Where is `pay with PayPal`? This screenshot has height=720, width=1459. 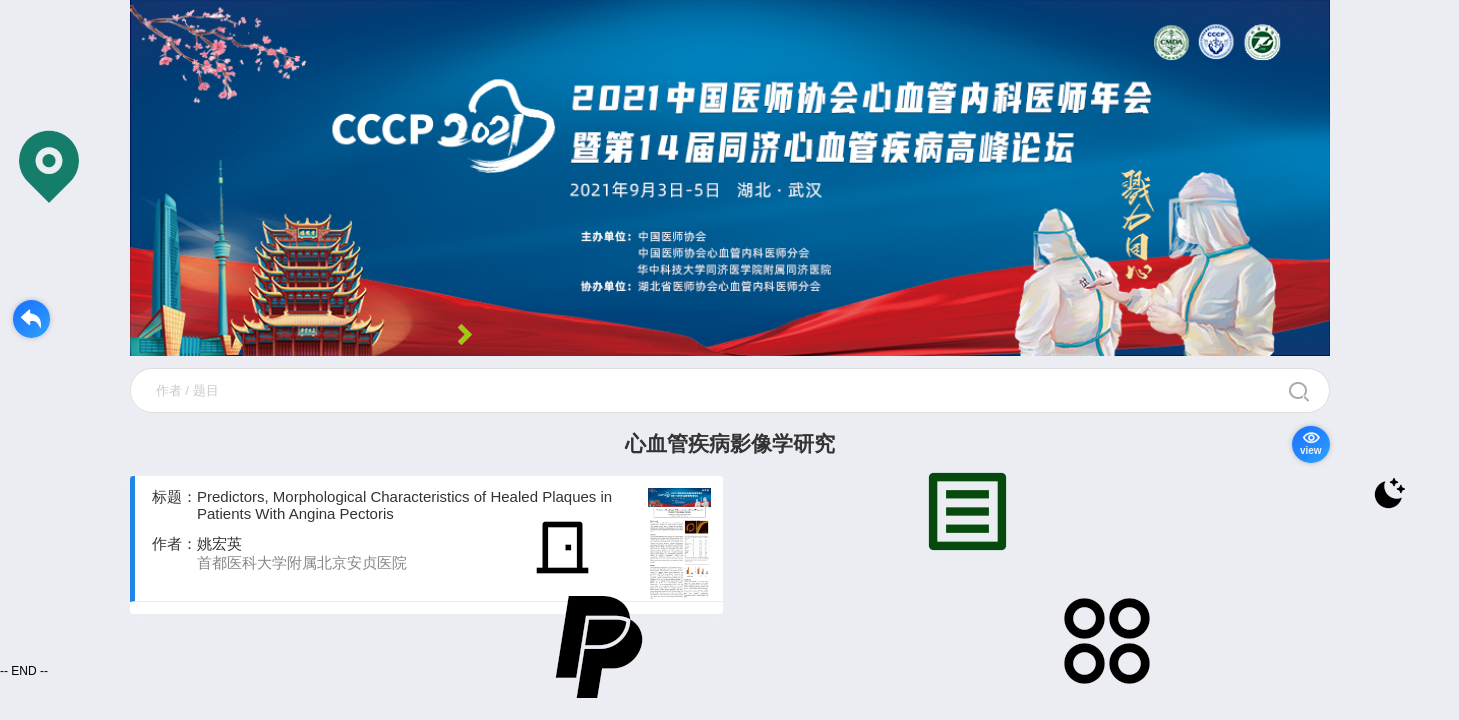
pay with PayPal is located at coordinates (599, 647).